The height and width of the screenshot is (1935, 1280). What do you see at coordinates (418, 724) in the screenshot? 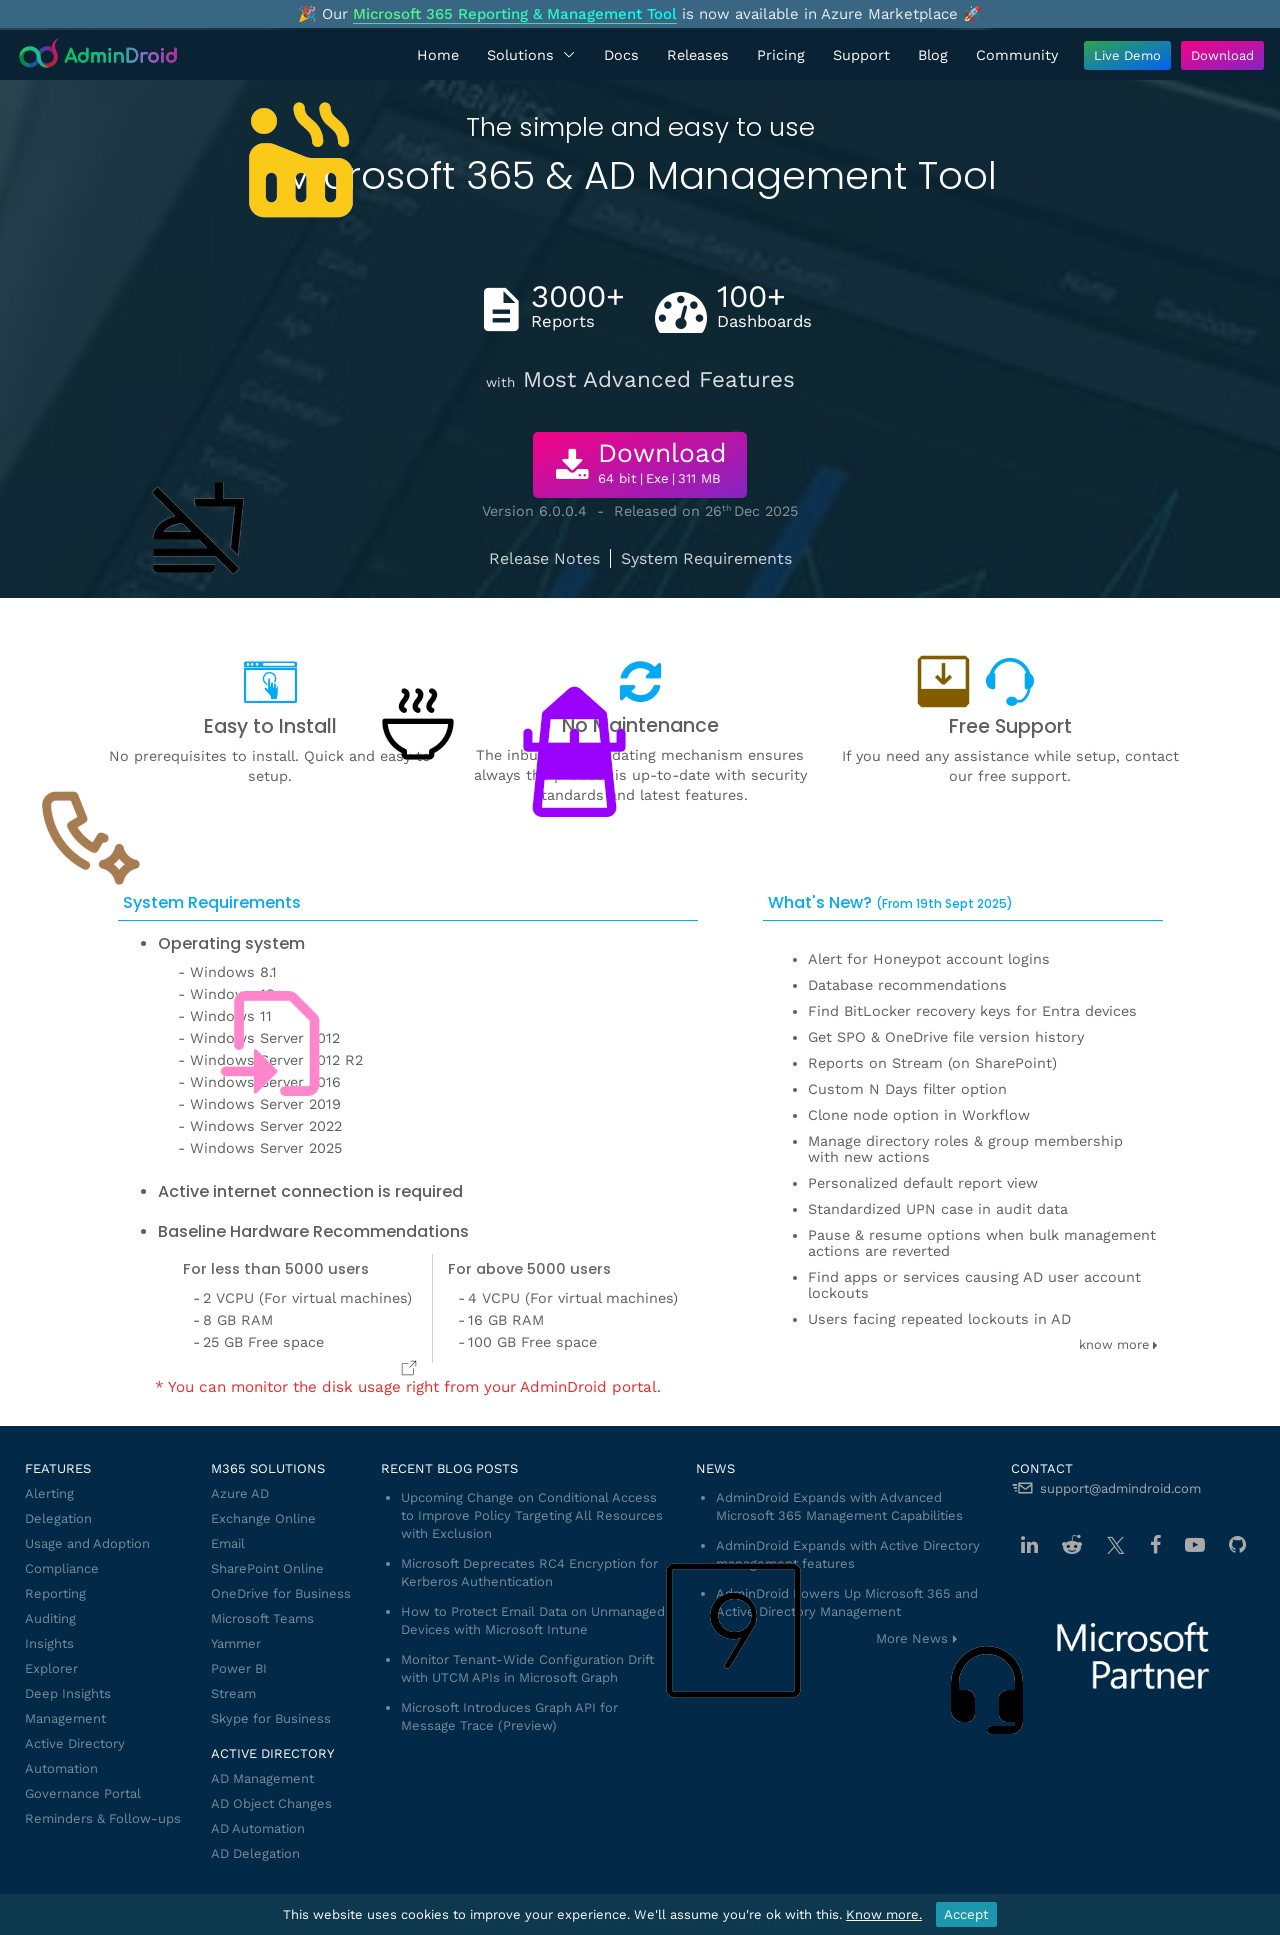
I see `view food or meal options` at bounding box center [418, 724].